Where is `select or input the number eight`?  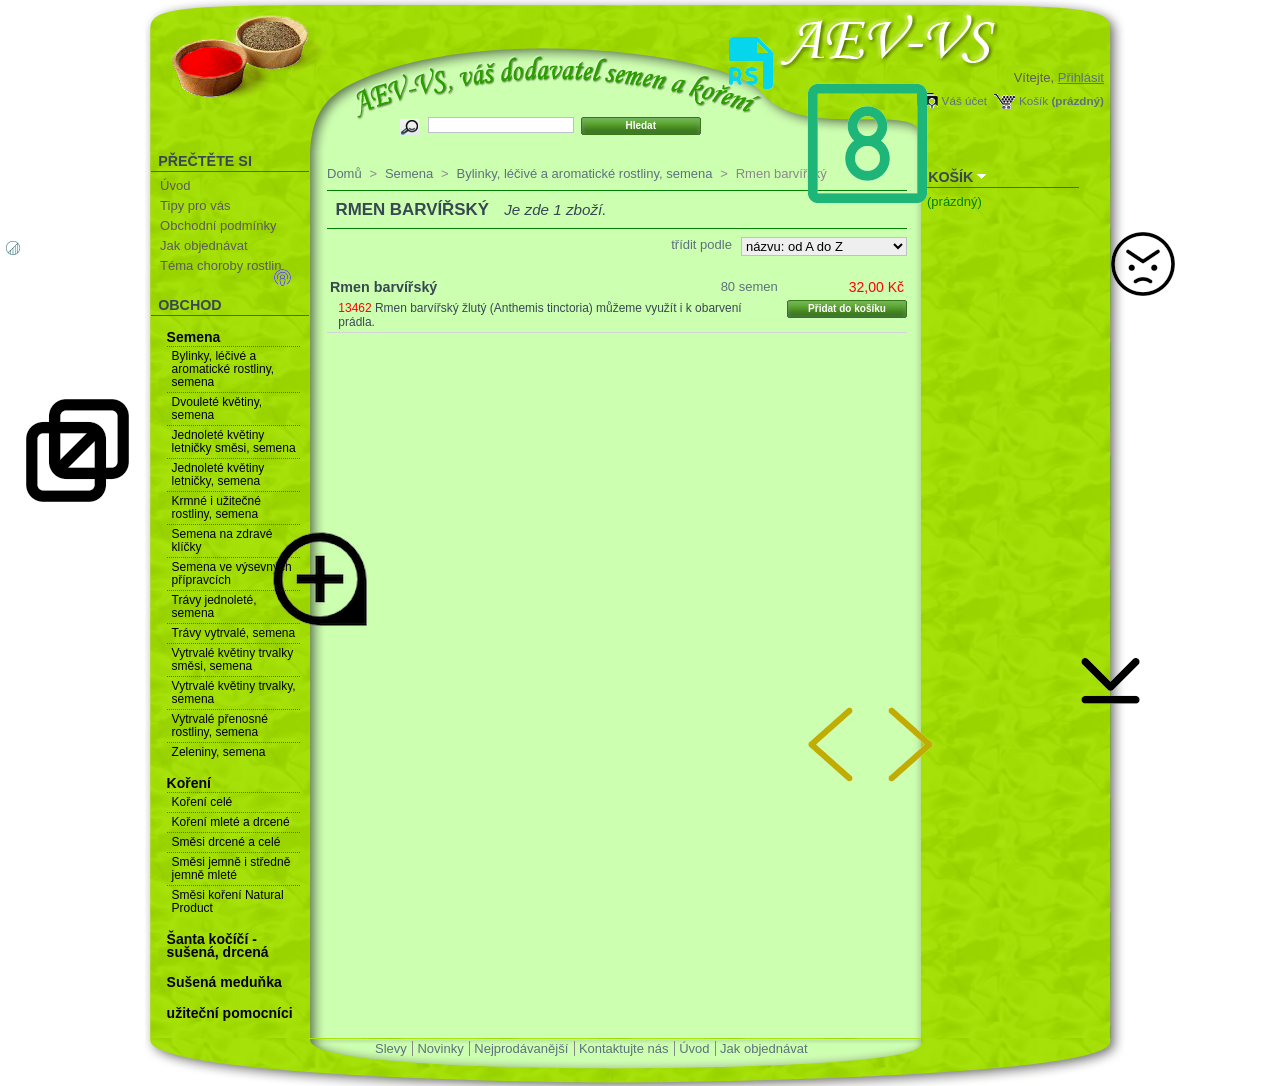
select or input the number eight is located at coordinates (867, 143).